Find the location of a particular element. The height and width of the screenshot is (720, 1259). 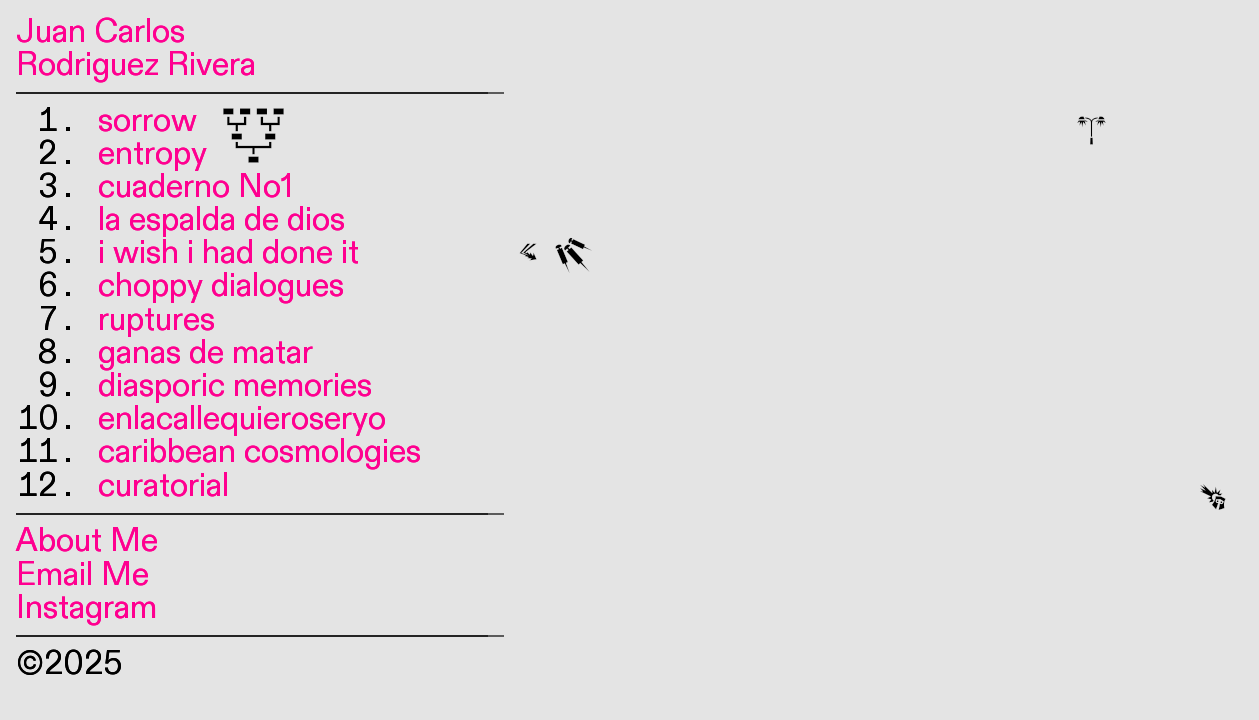

indicates acupuncture or needle-based treatment is located at coordinates (573, 255).